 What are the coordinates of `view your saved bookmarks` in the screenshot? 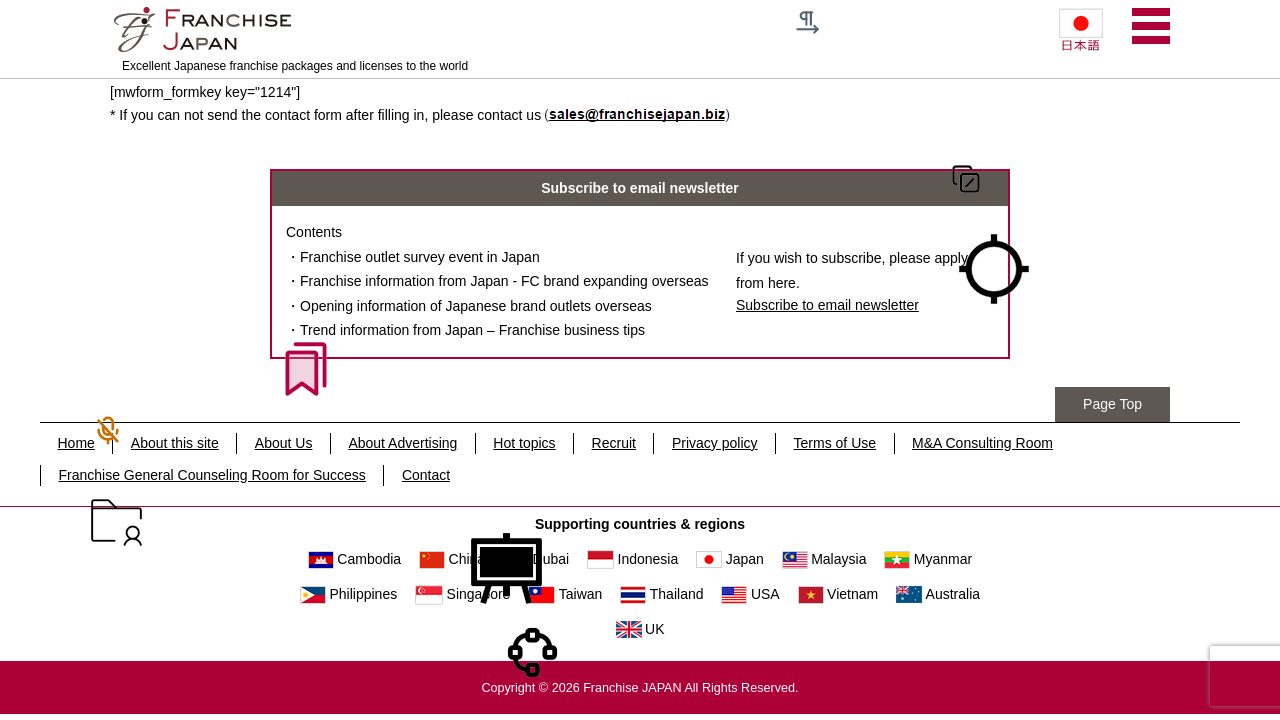 It's located at (306, 369).